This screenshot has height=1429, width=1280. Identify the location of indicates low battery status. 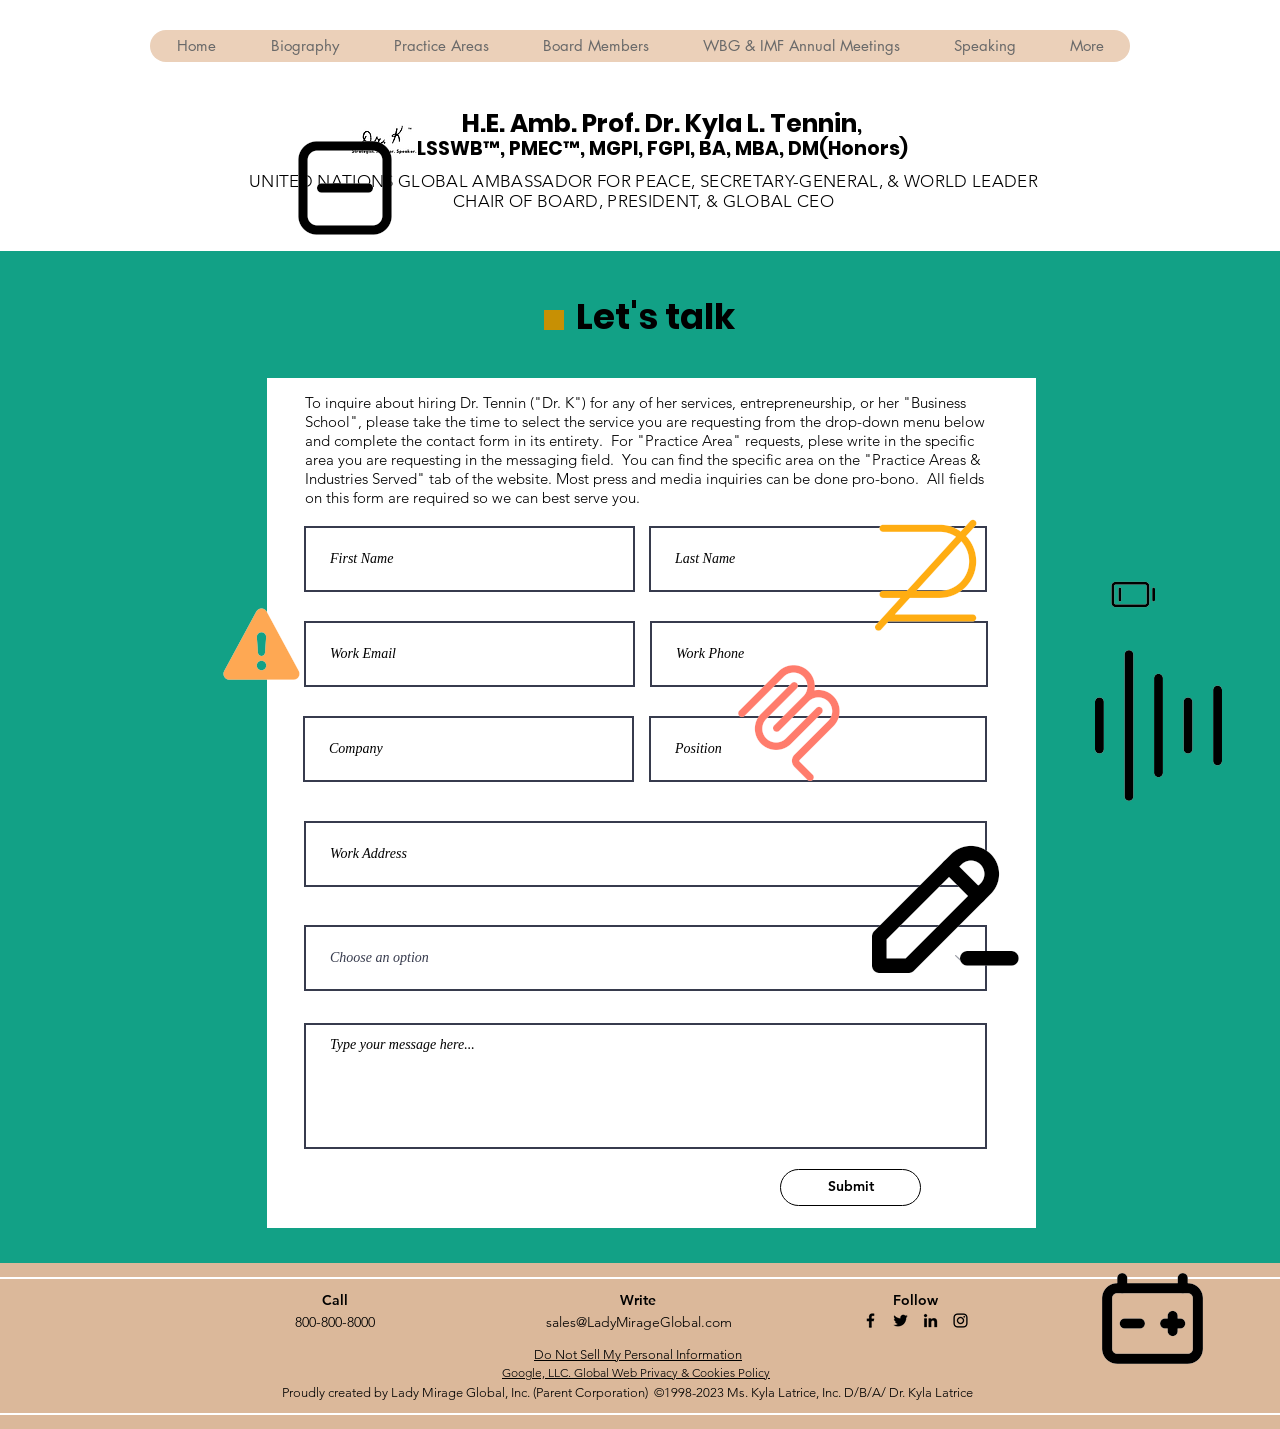
(1132, 594).